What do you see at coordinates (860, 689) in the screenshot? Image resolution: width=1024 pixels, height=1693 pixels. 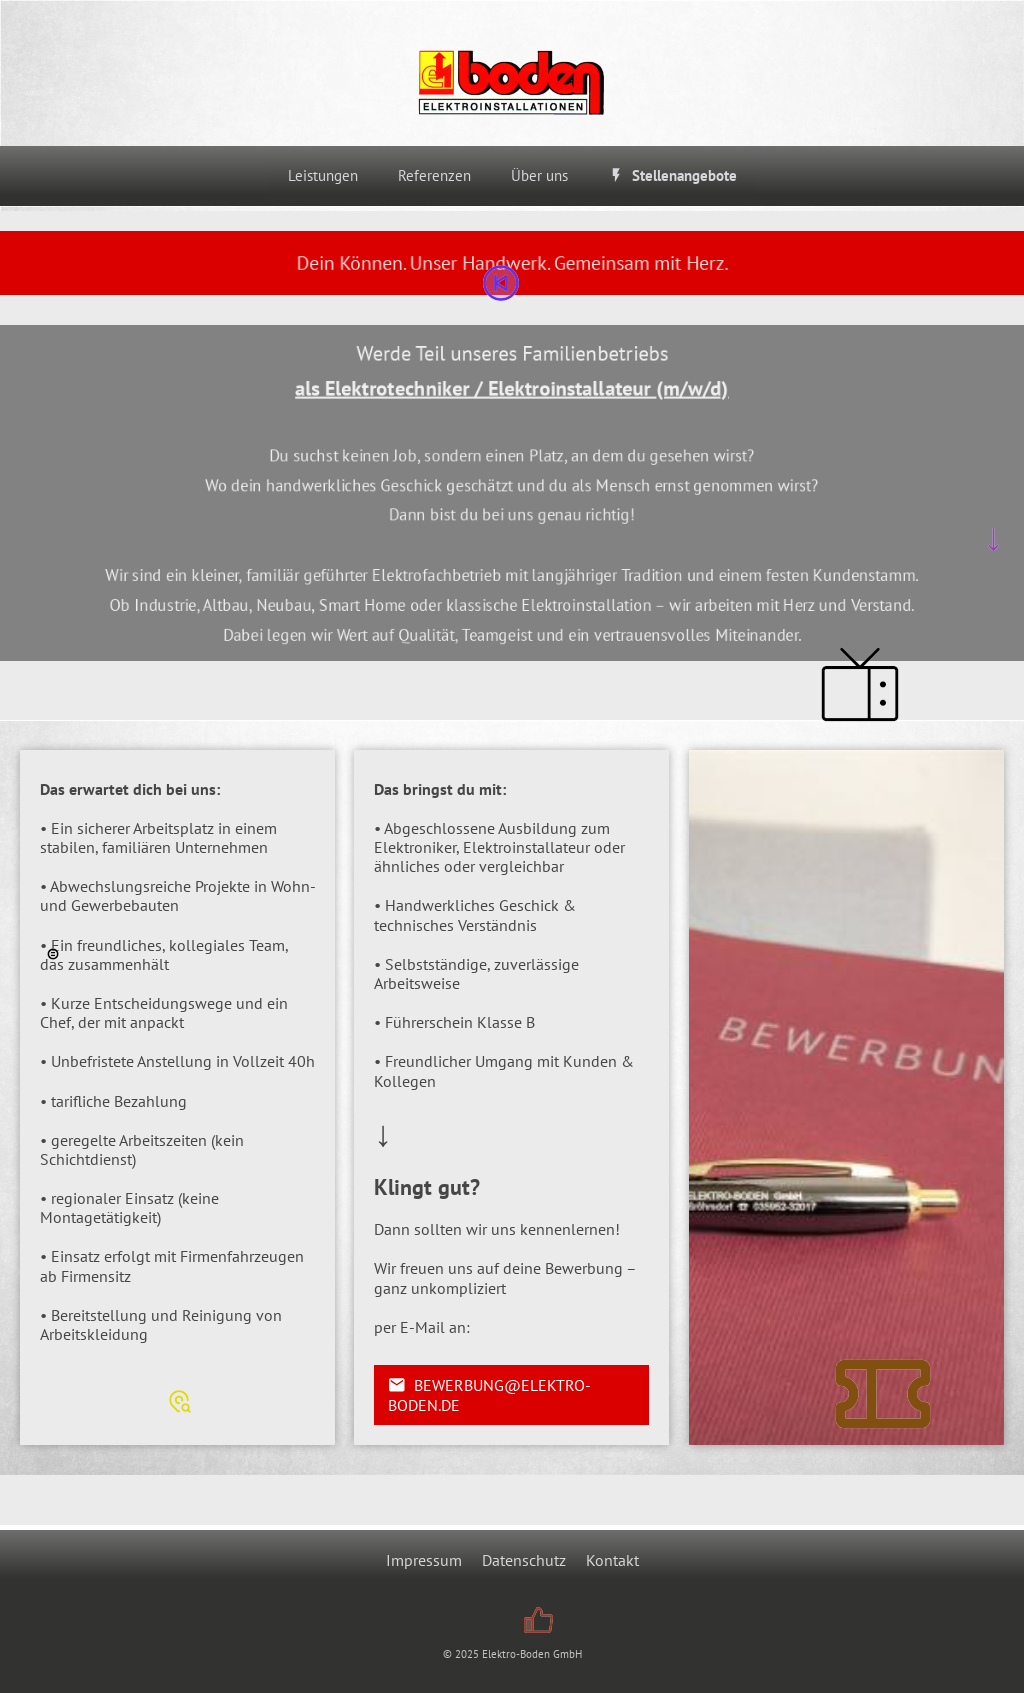 I see `access TV or video streaming features` at bounding box center [860, 689].